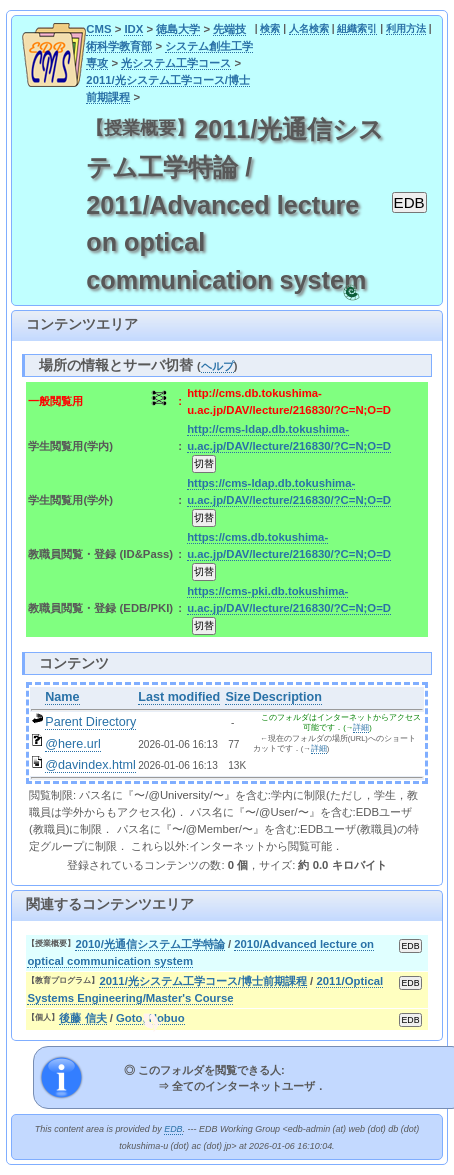  What do you see at coordinates (153, 1023) in the screenshot?
I see `initiate a claw attack or slash ability` at bounding box center [153, 1023].